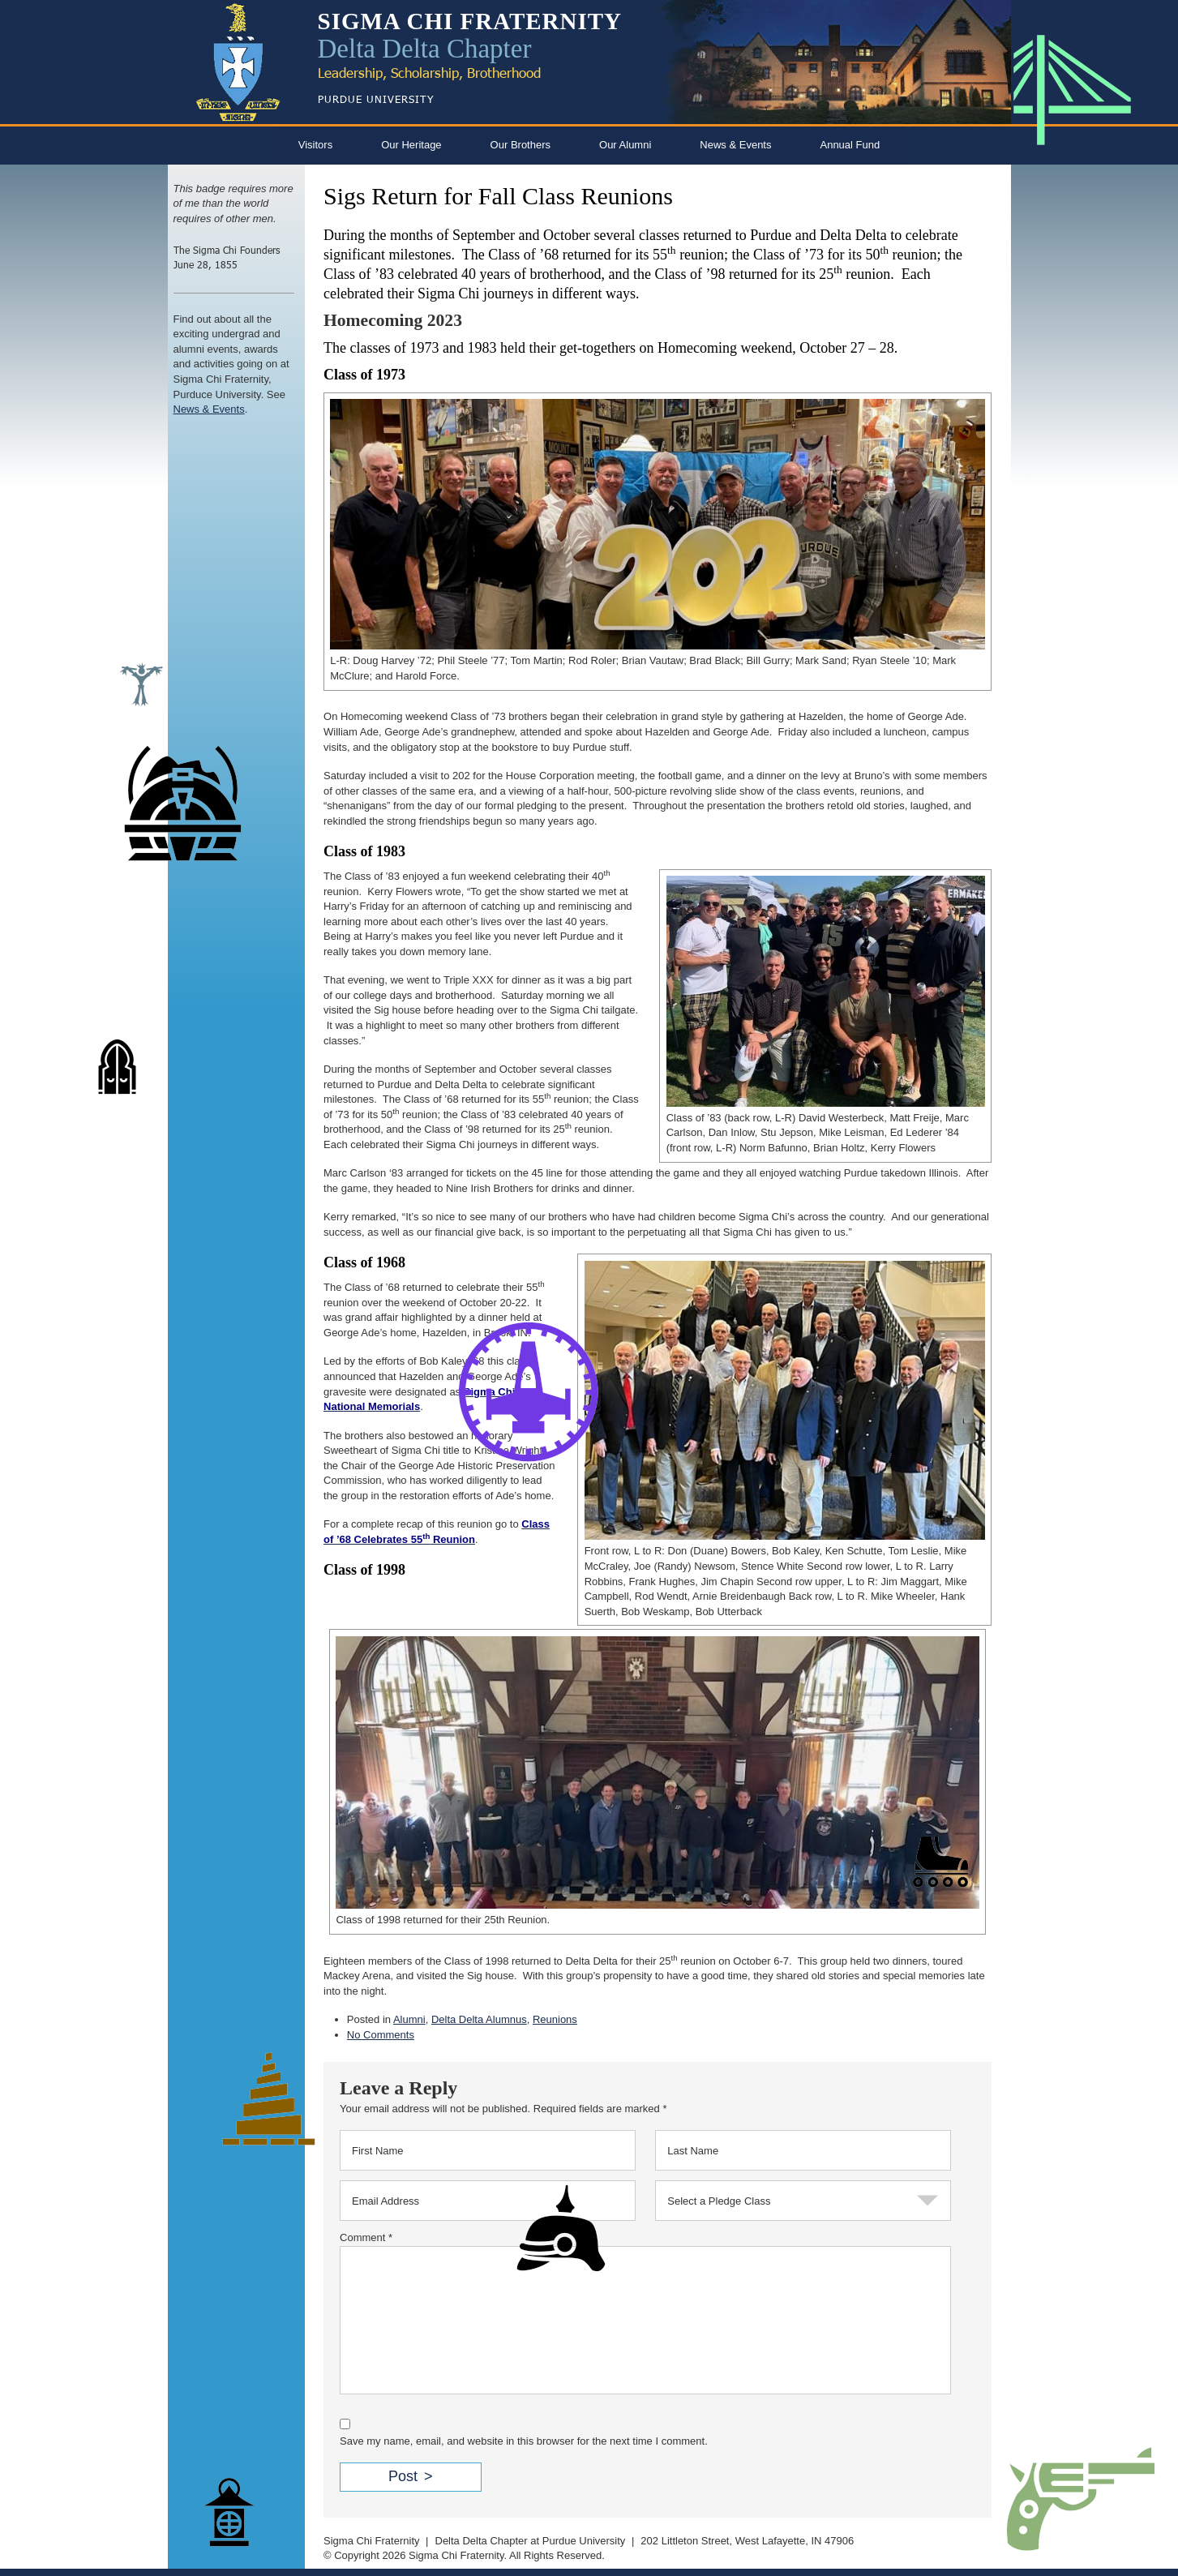  I want to click on access lantern or lighting feature in game, so click(229, 2511).